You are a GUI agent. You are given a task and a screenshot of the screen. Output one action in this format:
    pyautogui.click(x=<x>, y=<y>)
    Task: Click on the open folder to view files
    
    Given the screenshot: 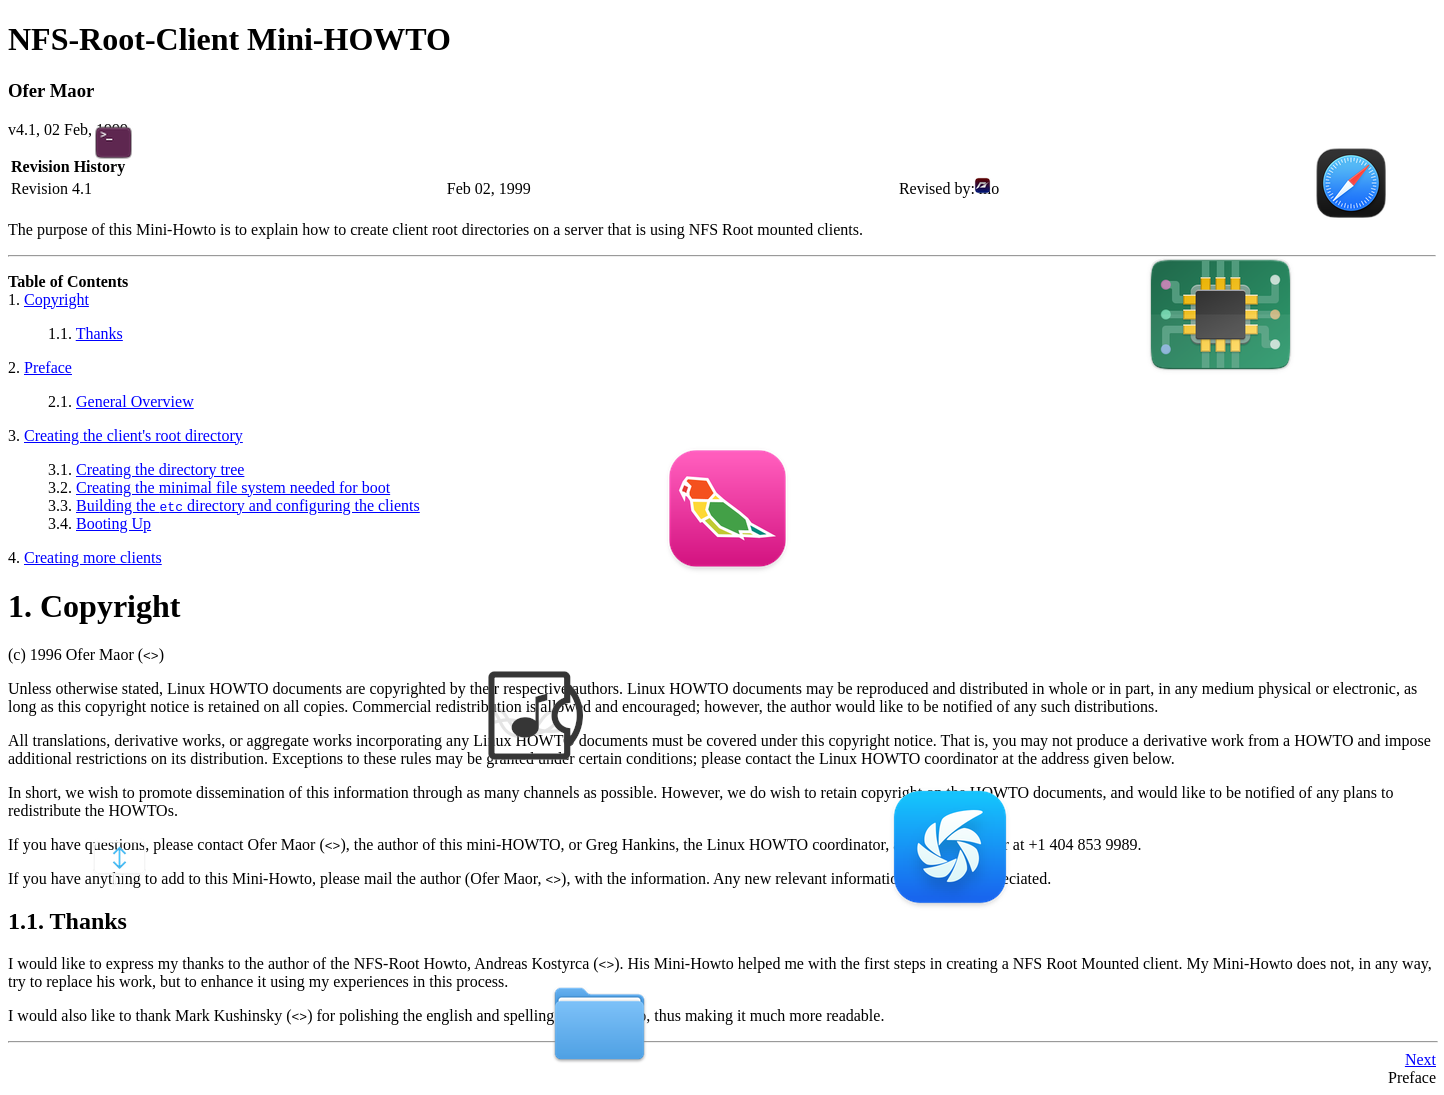 What is the action you would take?
    pyautogui.click(x=599, y=1023)
    